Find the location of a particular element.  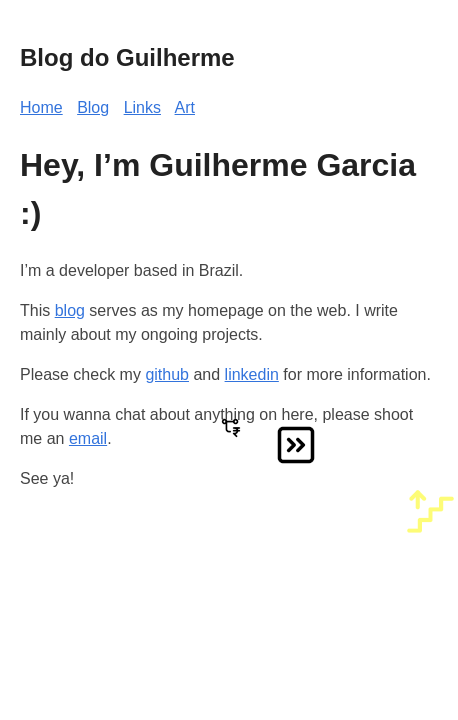

go up to the next floor is located at coordinates (430, 511).